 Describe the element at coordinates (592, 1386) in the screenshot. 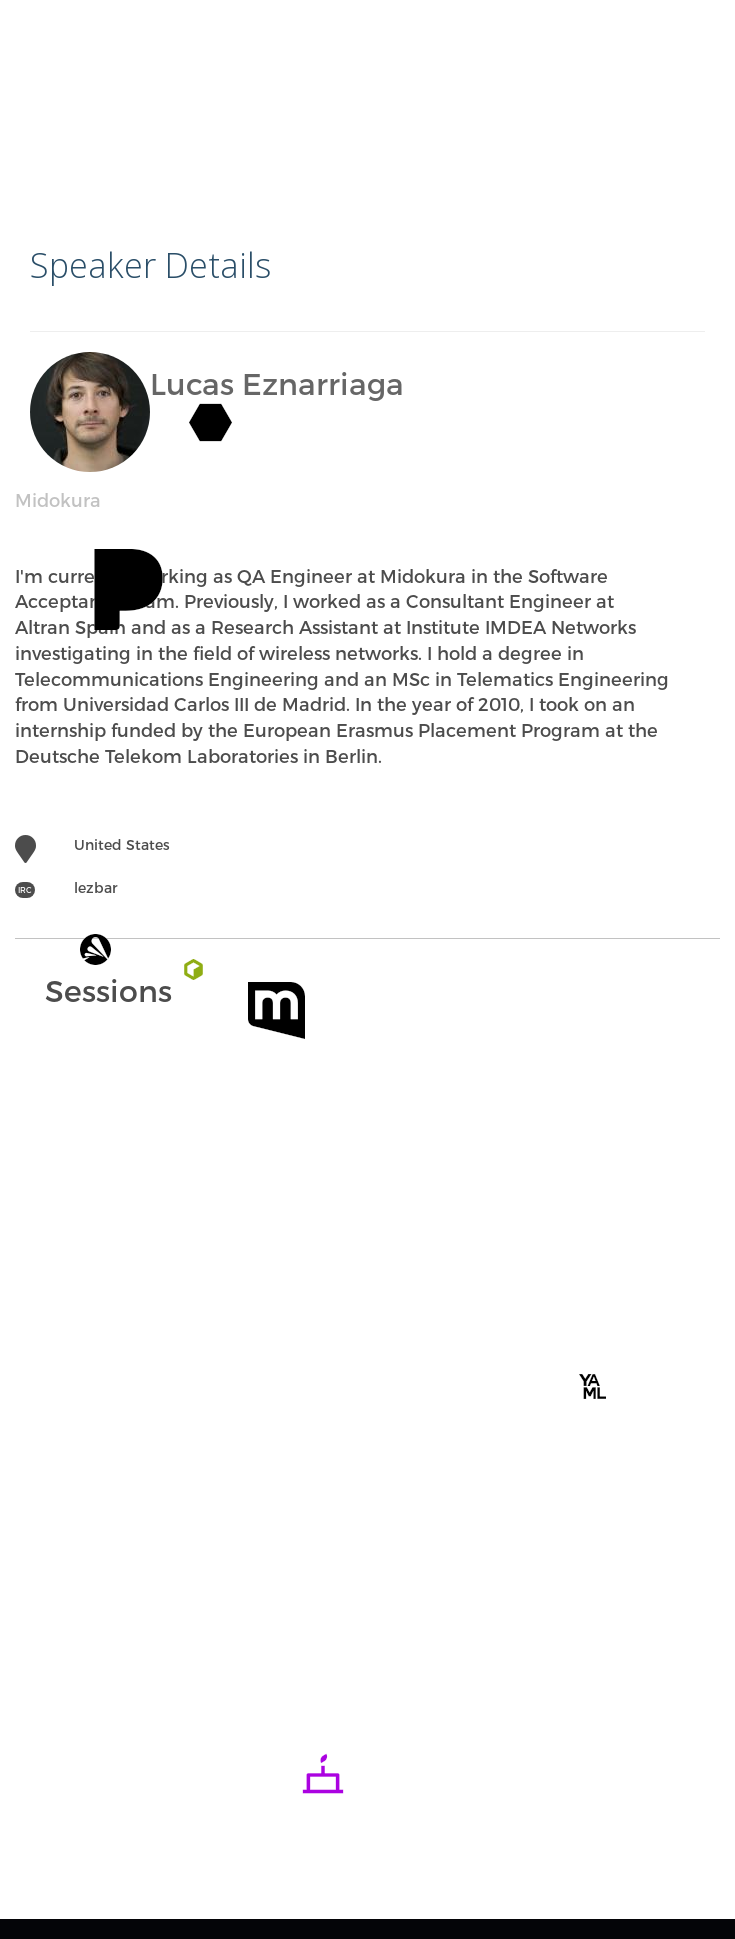

I see `indicates a YAML configuration file` at that location.